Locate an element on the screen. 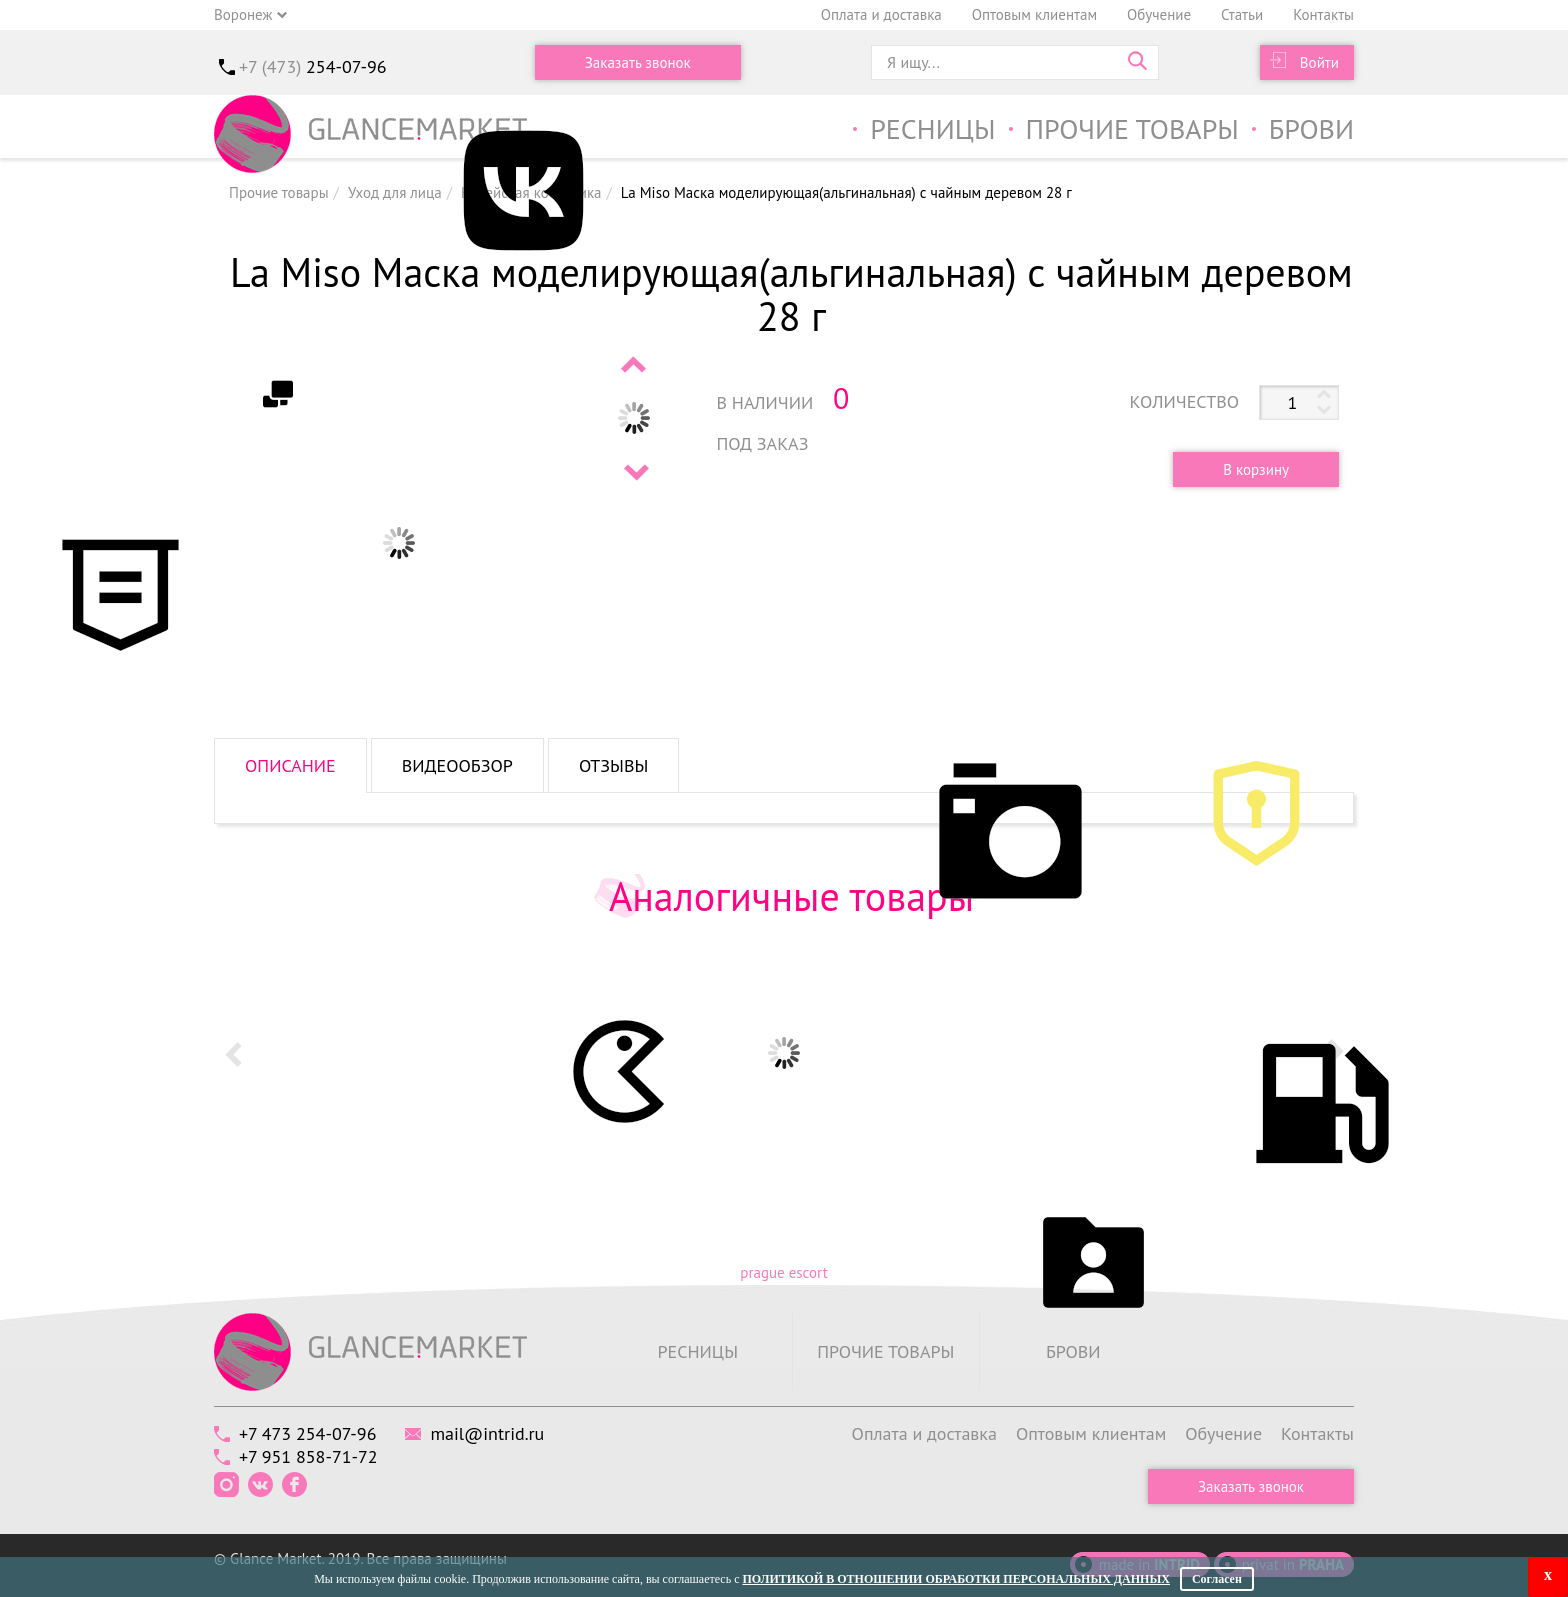 This screenshot has height=1597, width=1568. access security or privacy settings is located at coordinates (1256, 813).